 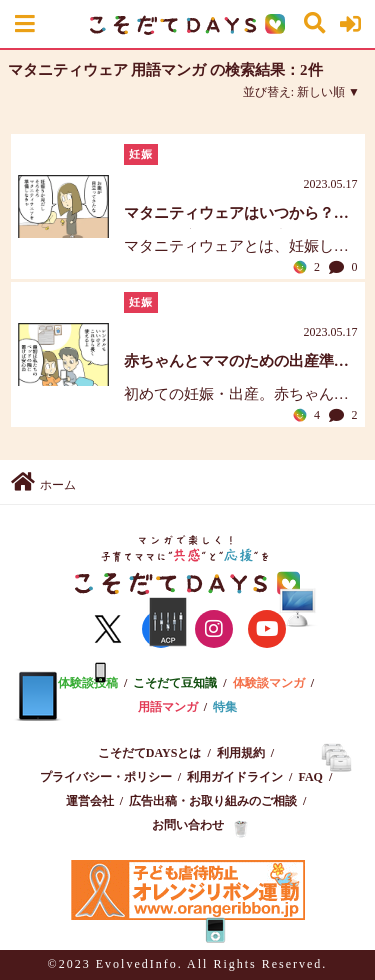 What do you see at coordinates (297, 605) in the screenshot?
I see `indicates an iMac G4 device in system settings` at bounding box center [297, 605].